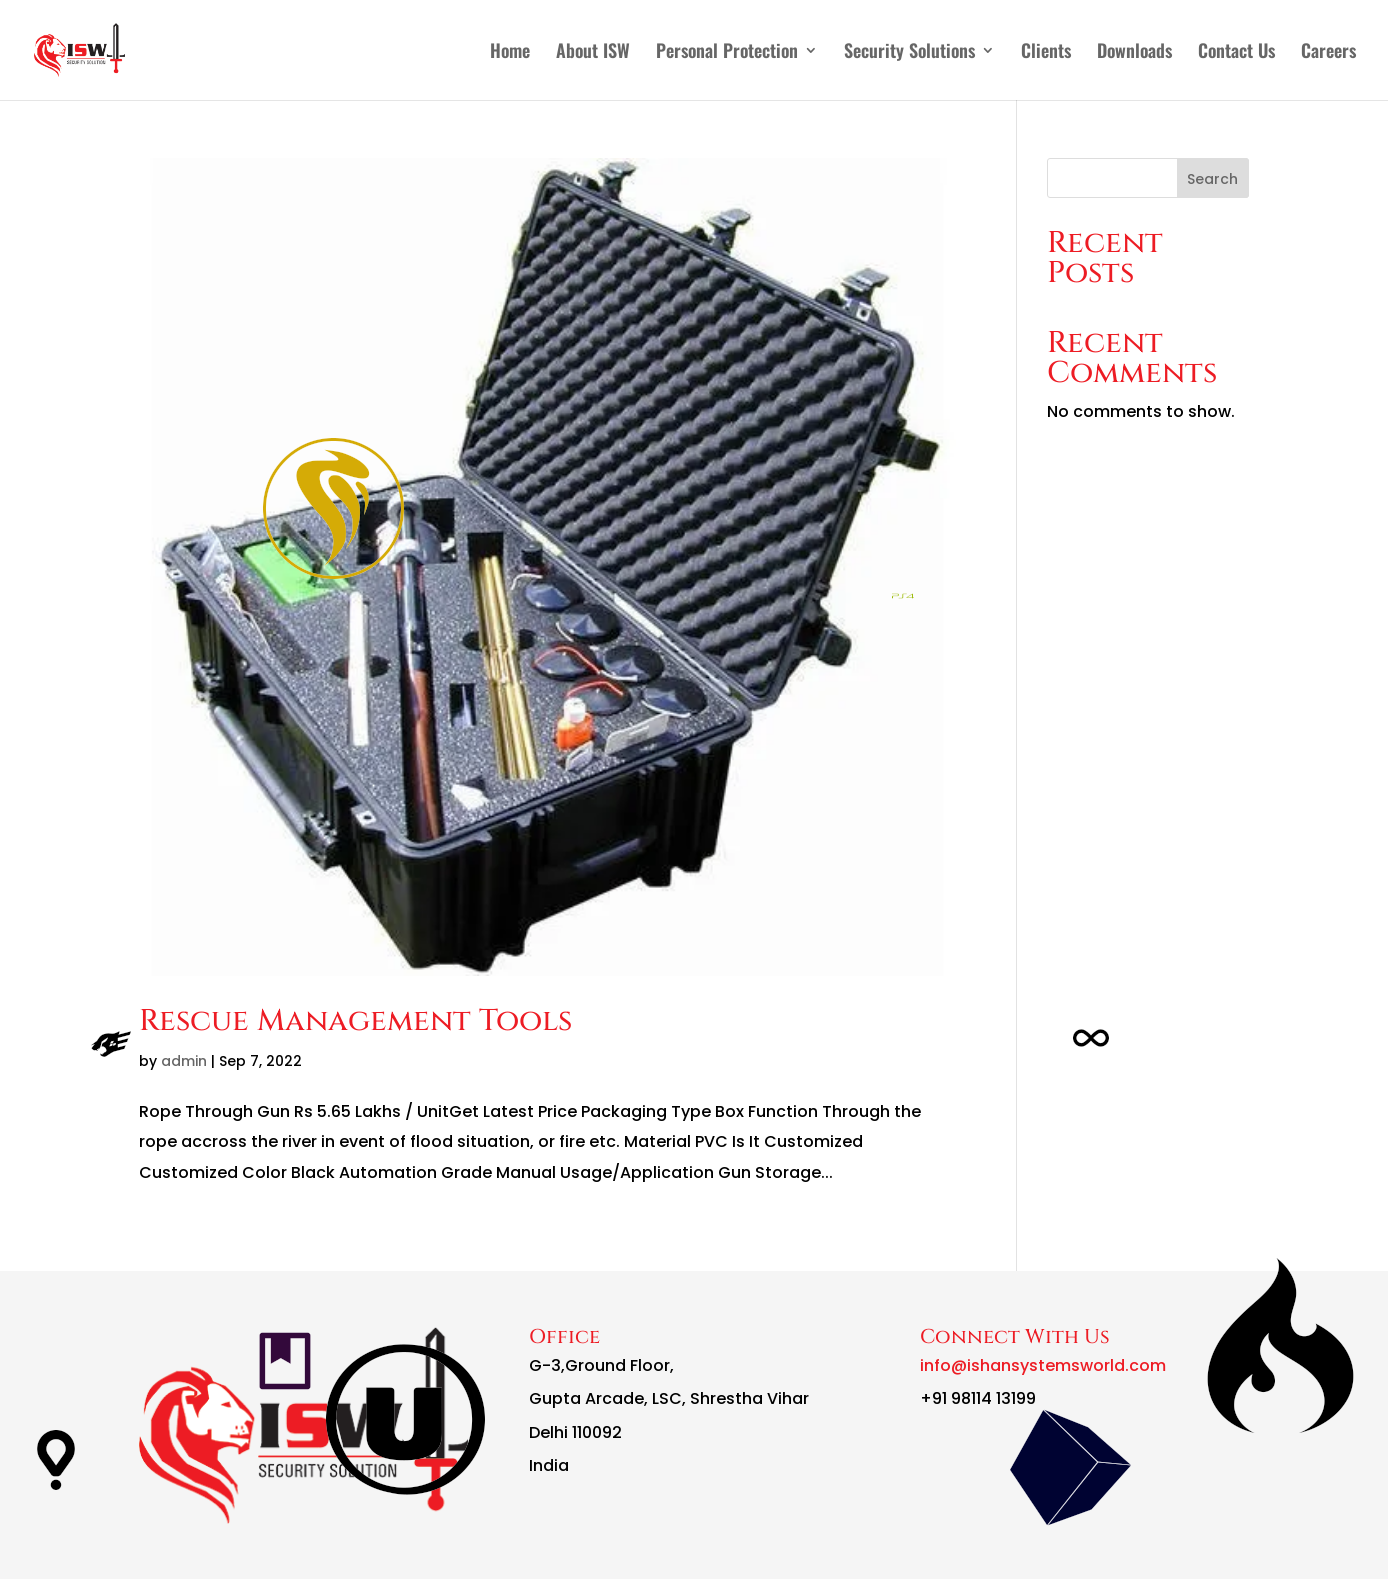 This screenshot has width=1388, height=1579. Describe the element at coordinates (56, 1460) in the screenshot. I see `open the glovo delivery app` at that location.